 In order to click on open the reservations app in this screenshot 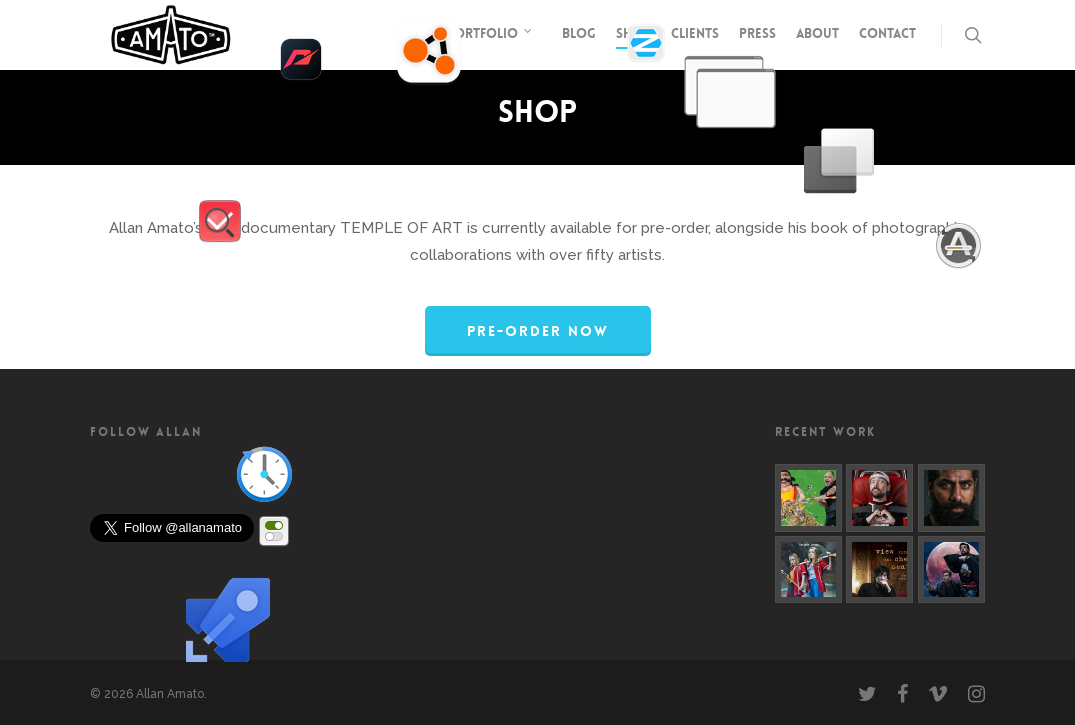, I will do `click(265, 474)`.